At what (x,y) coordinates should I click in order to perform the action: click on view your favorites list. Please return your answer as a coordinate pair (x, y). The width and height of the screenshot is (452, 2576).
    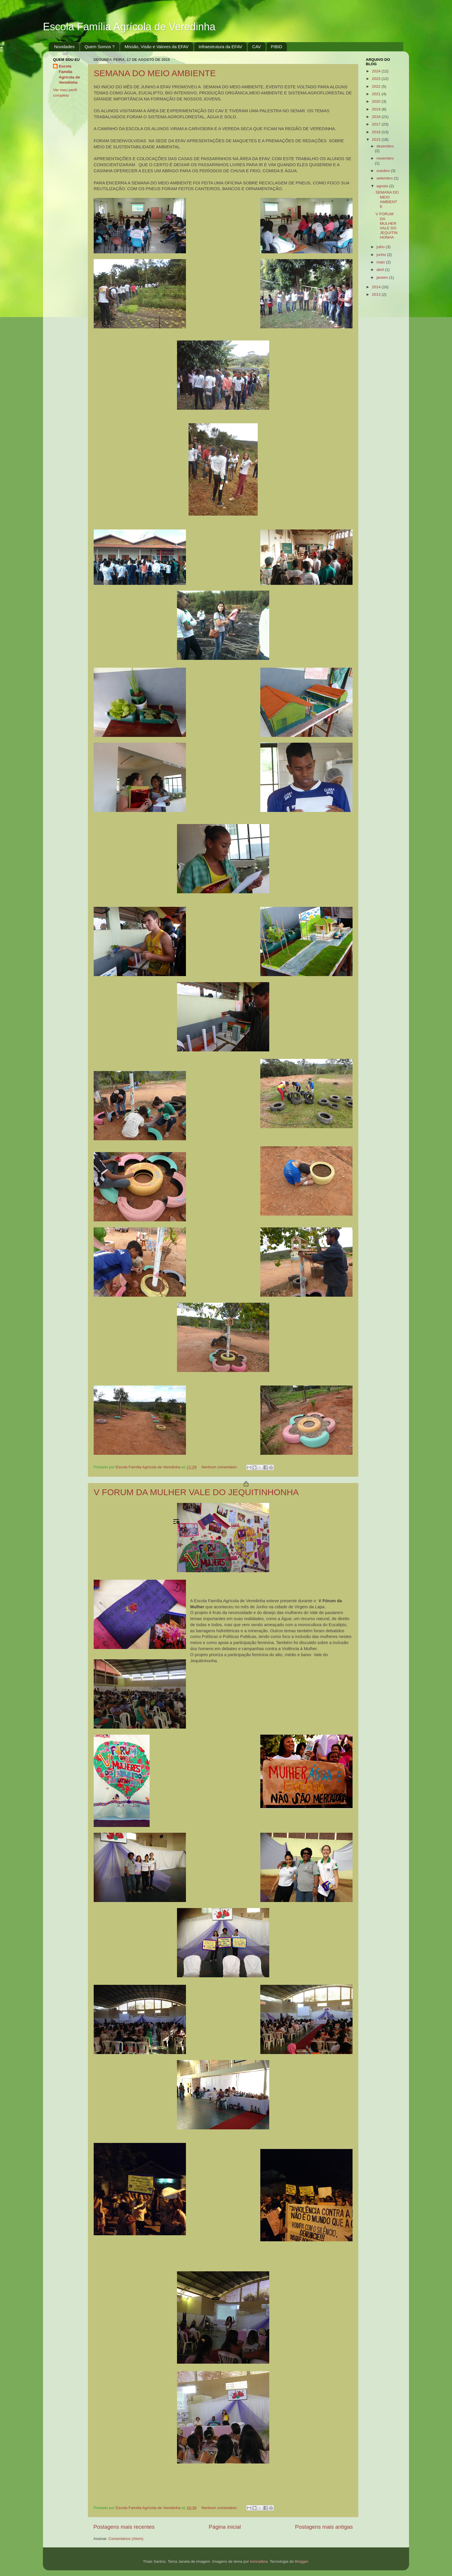
    Looking at the image, I should click on (176, 1521).